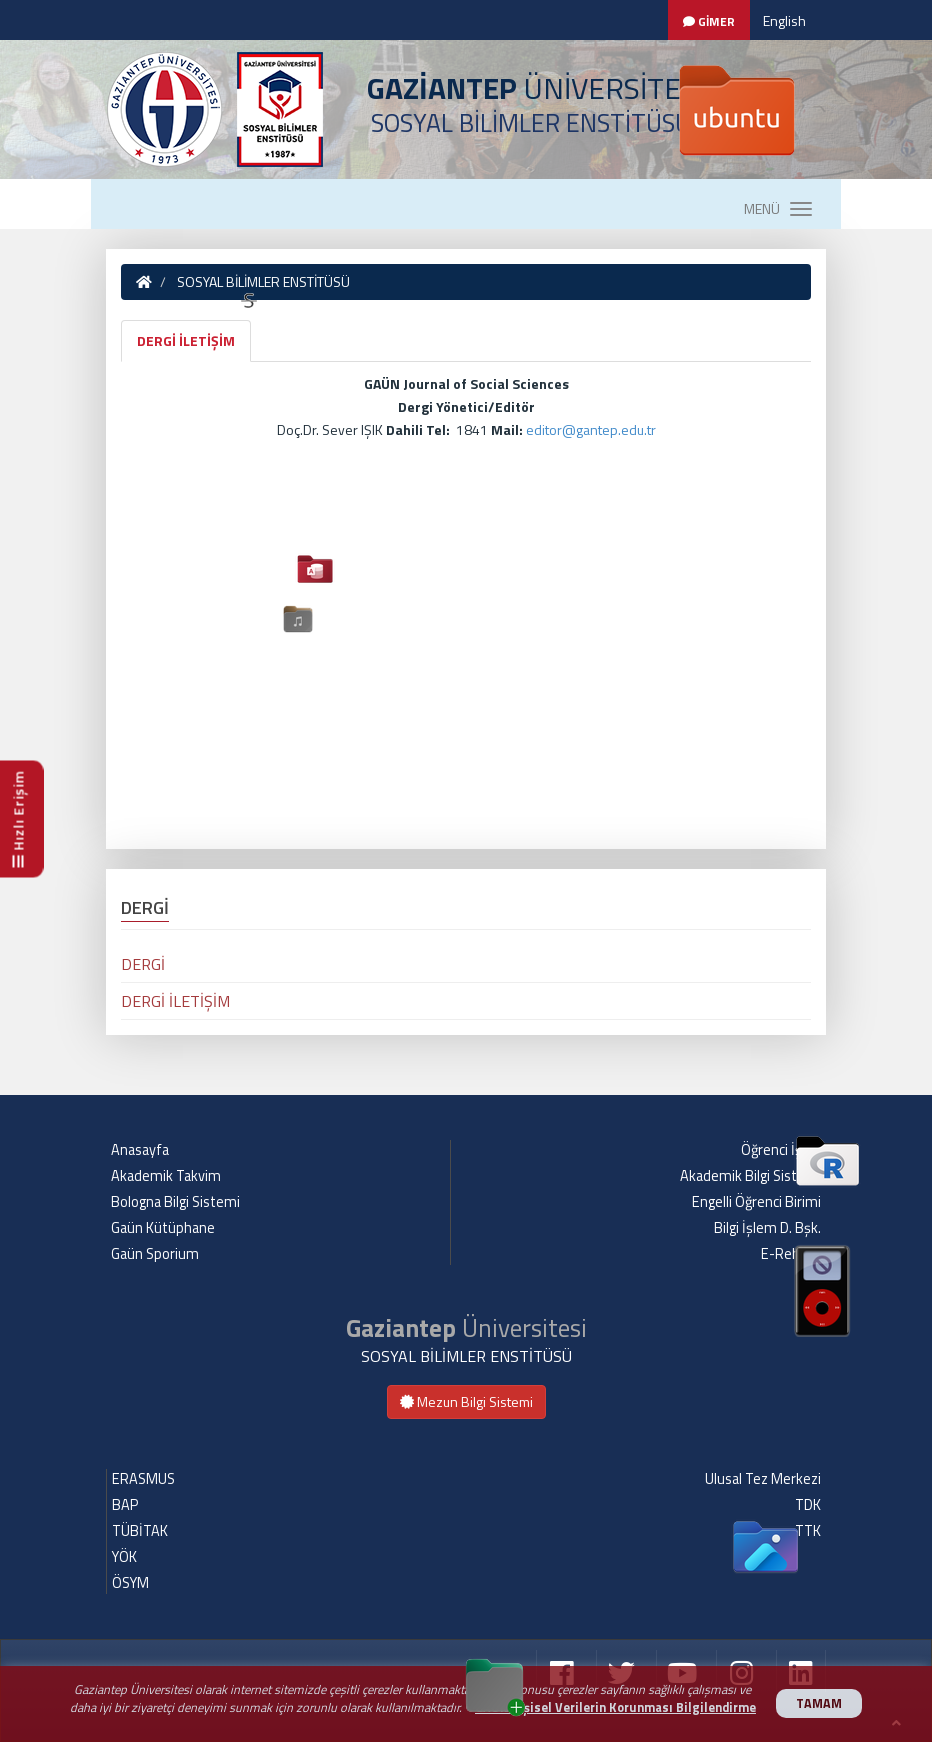 This screenshot has width=932, height=1742. What do you see at coordinates (249, 301) in the screenshot?
I see `apply strikethrough formatting to selected text` at bounding box center [249, 301].